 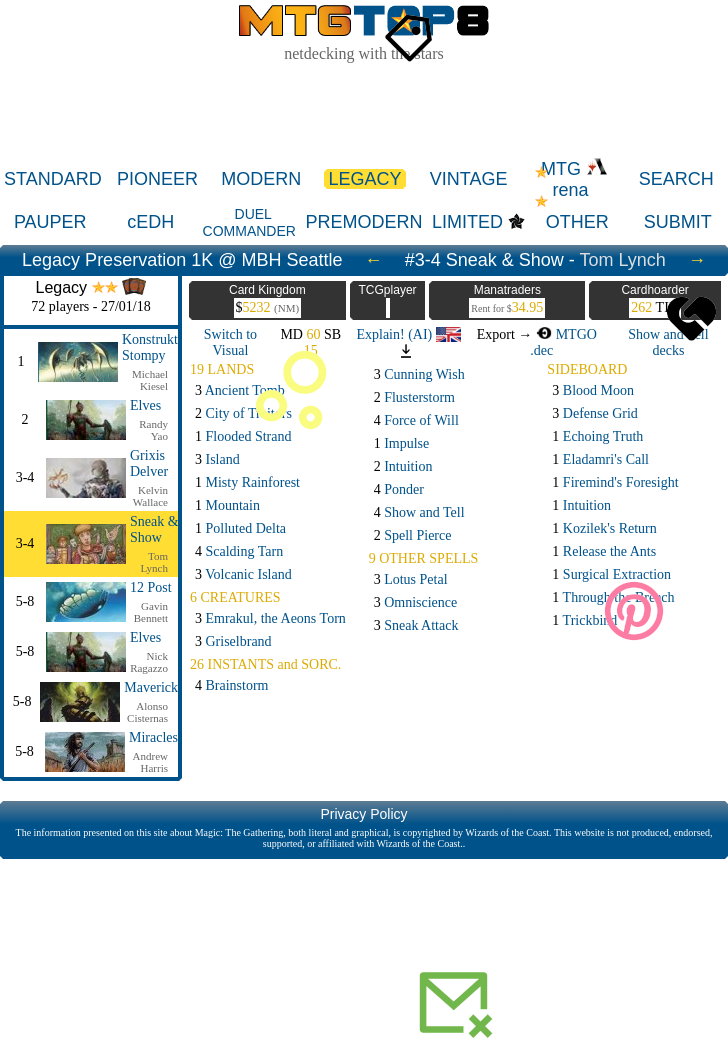 What do you see at coordinates (295, 390) in the screenshot?
I see `view bubble chart visualization` at bounding box center [295, 390].